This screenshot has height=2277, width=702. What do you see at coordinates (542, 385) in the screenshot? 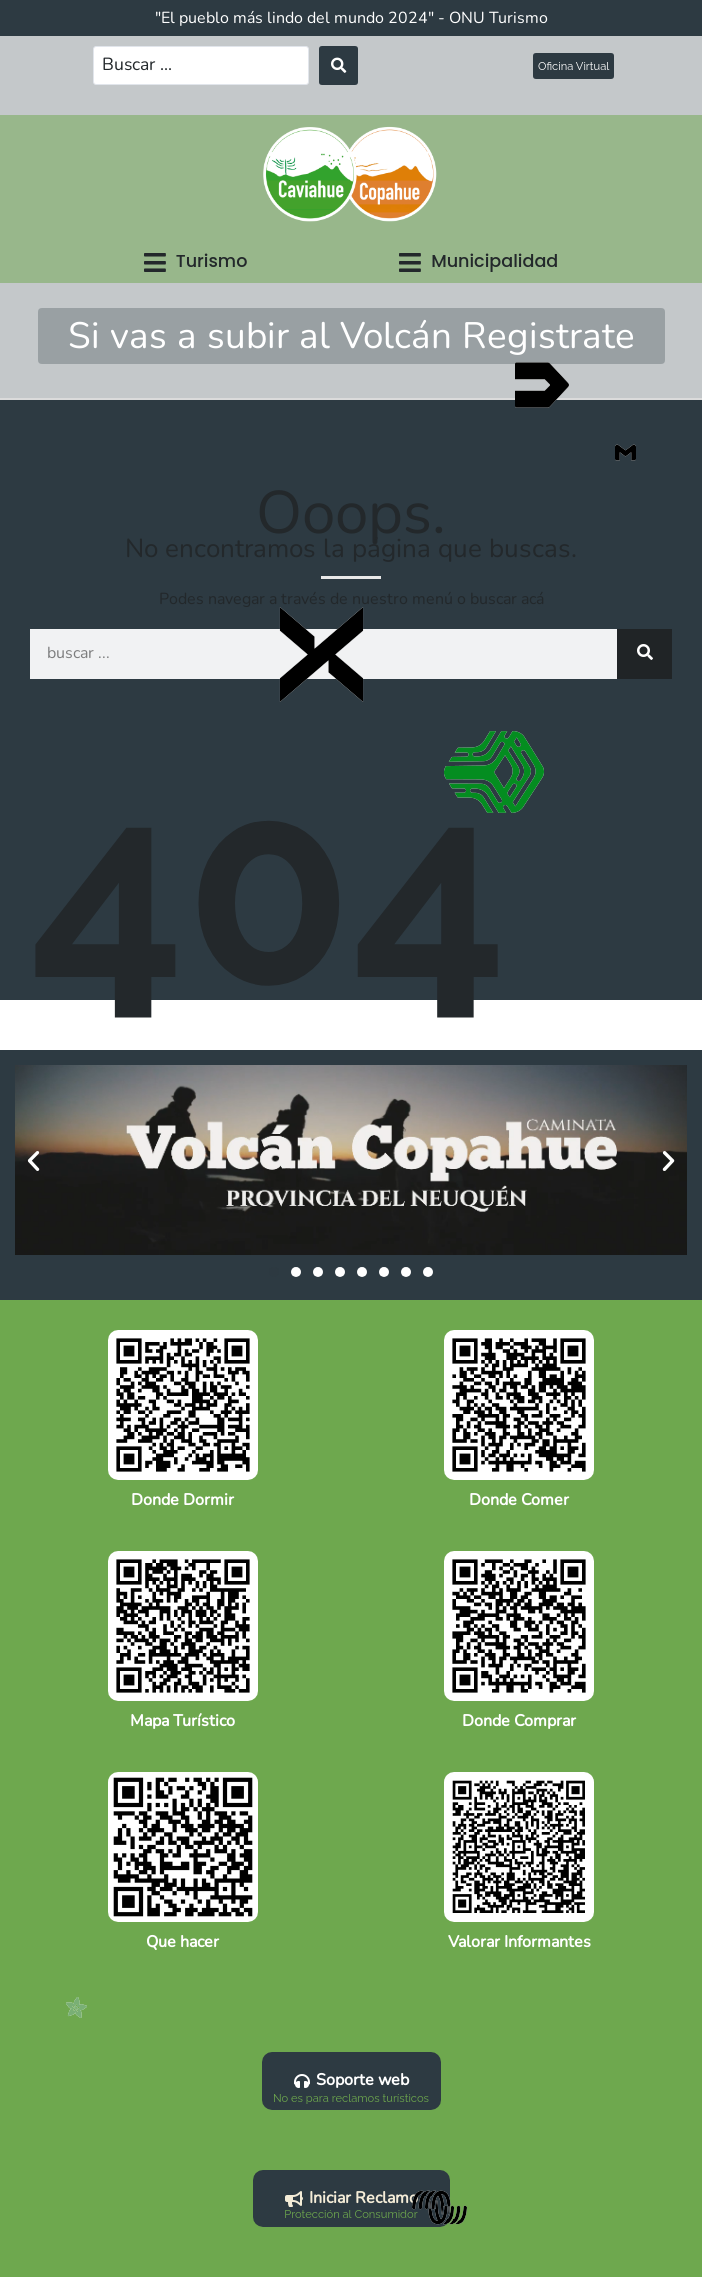
I see `open the V2EX community forum` at bounding box center [542, 385].